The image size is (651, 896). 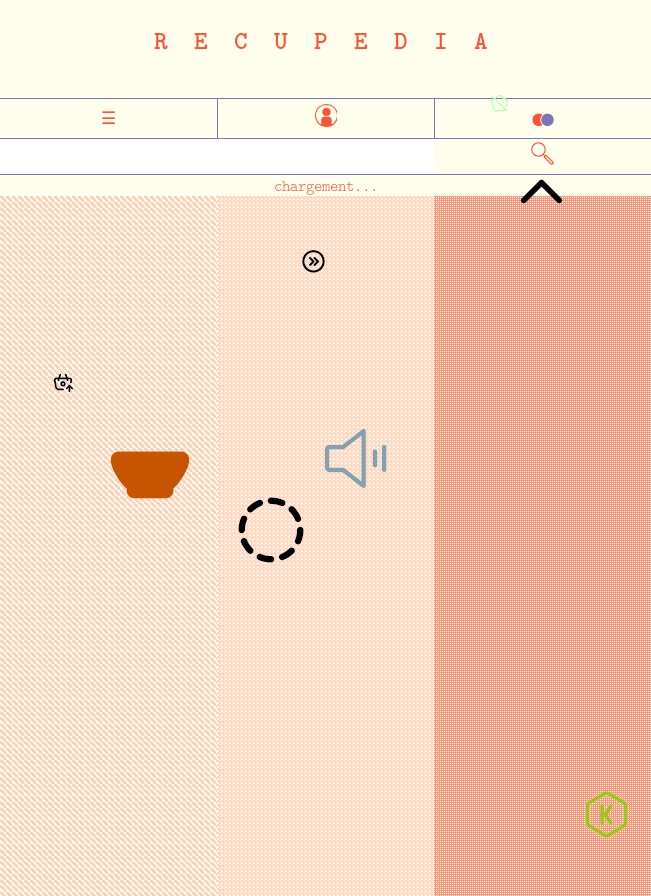 What do you see at coordinates (499, 103) in the screenshot?
I see `indicates pentagon shape is disabled or unavailable` at bounding box center [499, 103].